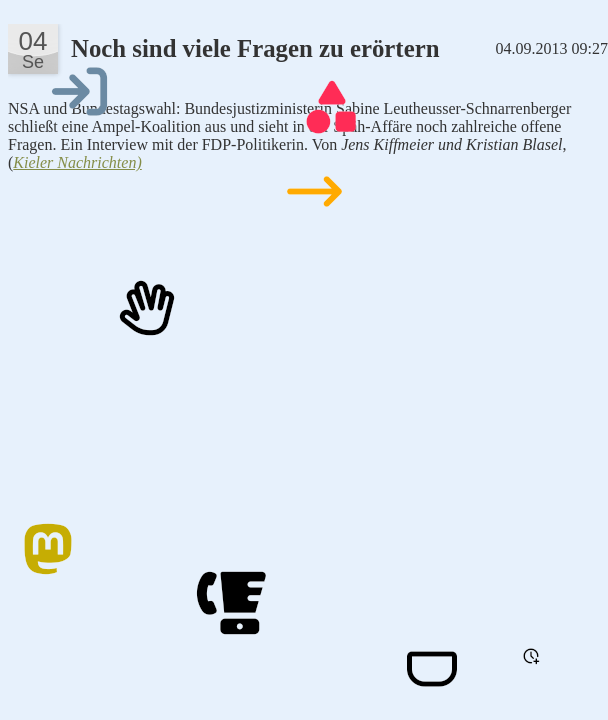 This screenshot has height=720, width=608. I want to click on sign in to your account, so click(79, 91).